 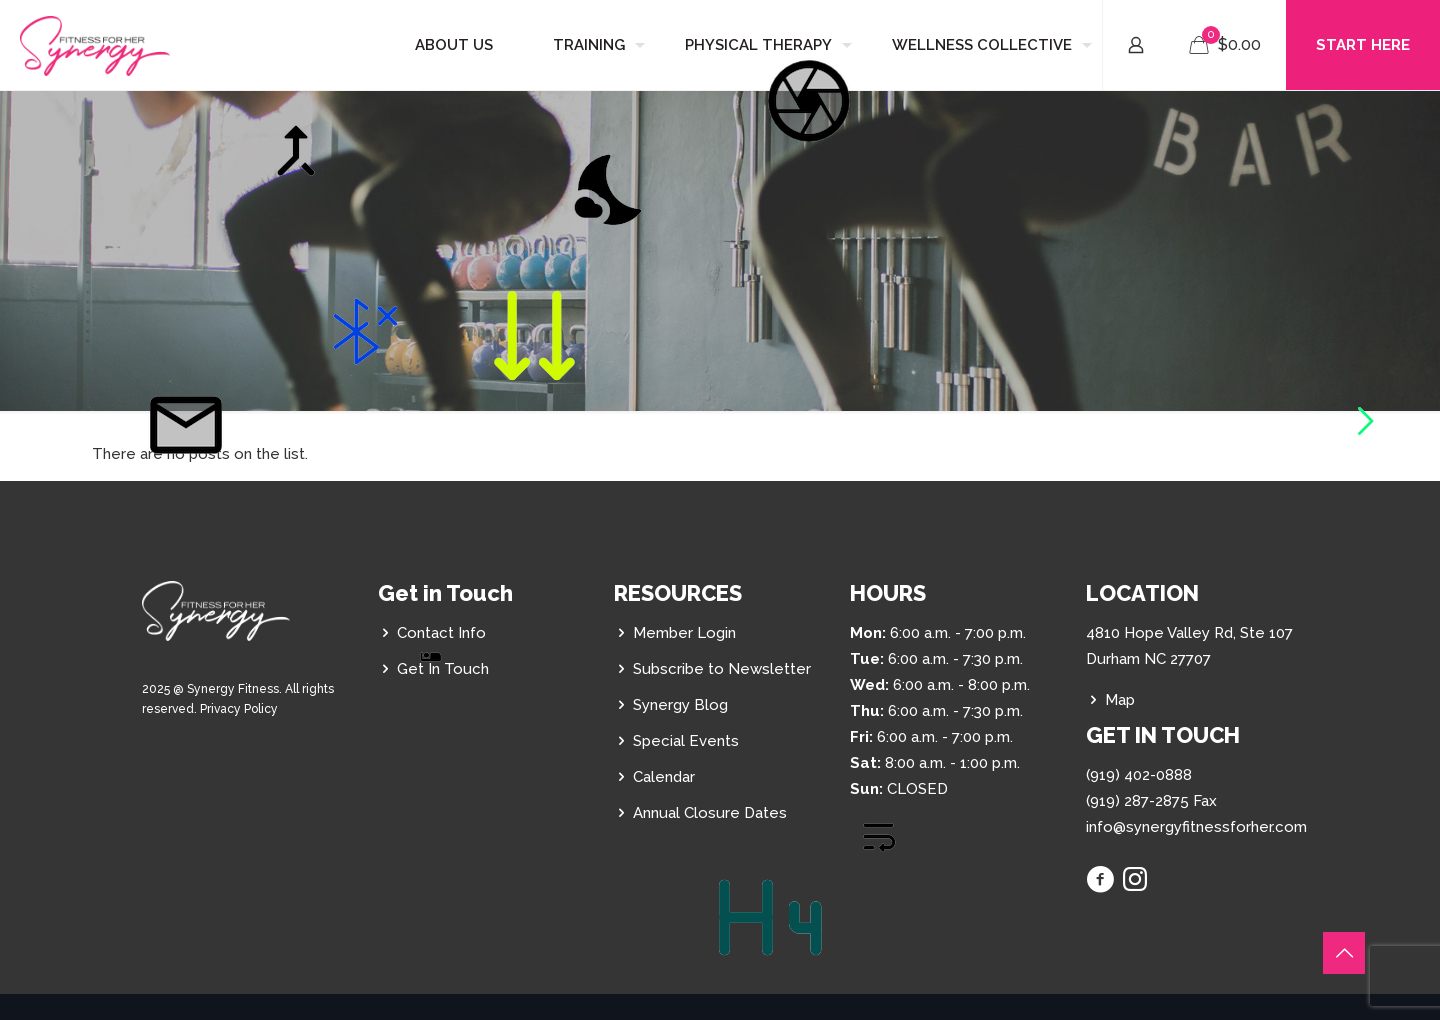 What do you see at coordinates (878, 836) in the screenshot?
I see `toggle text wrapping in a document or editor` at bounding box center [878, 836].